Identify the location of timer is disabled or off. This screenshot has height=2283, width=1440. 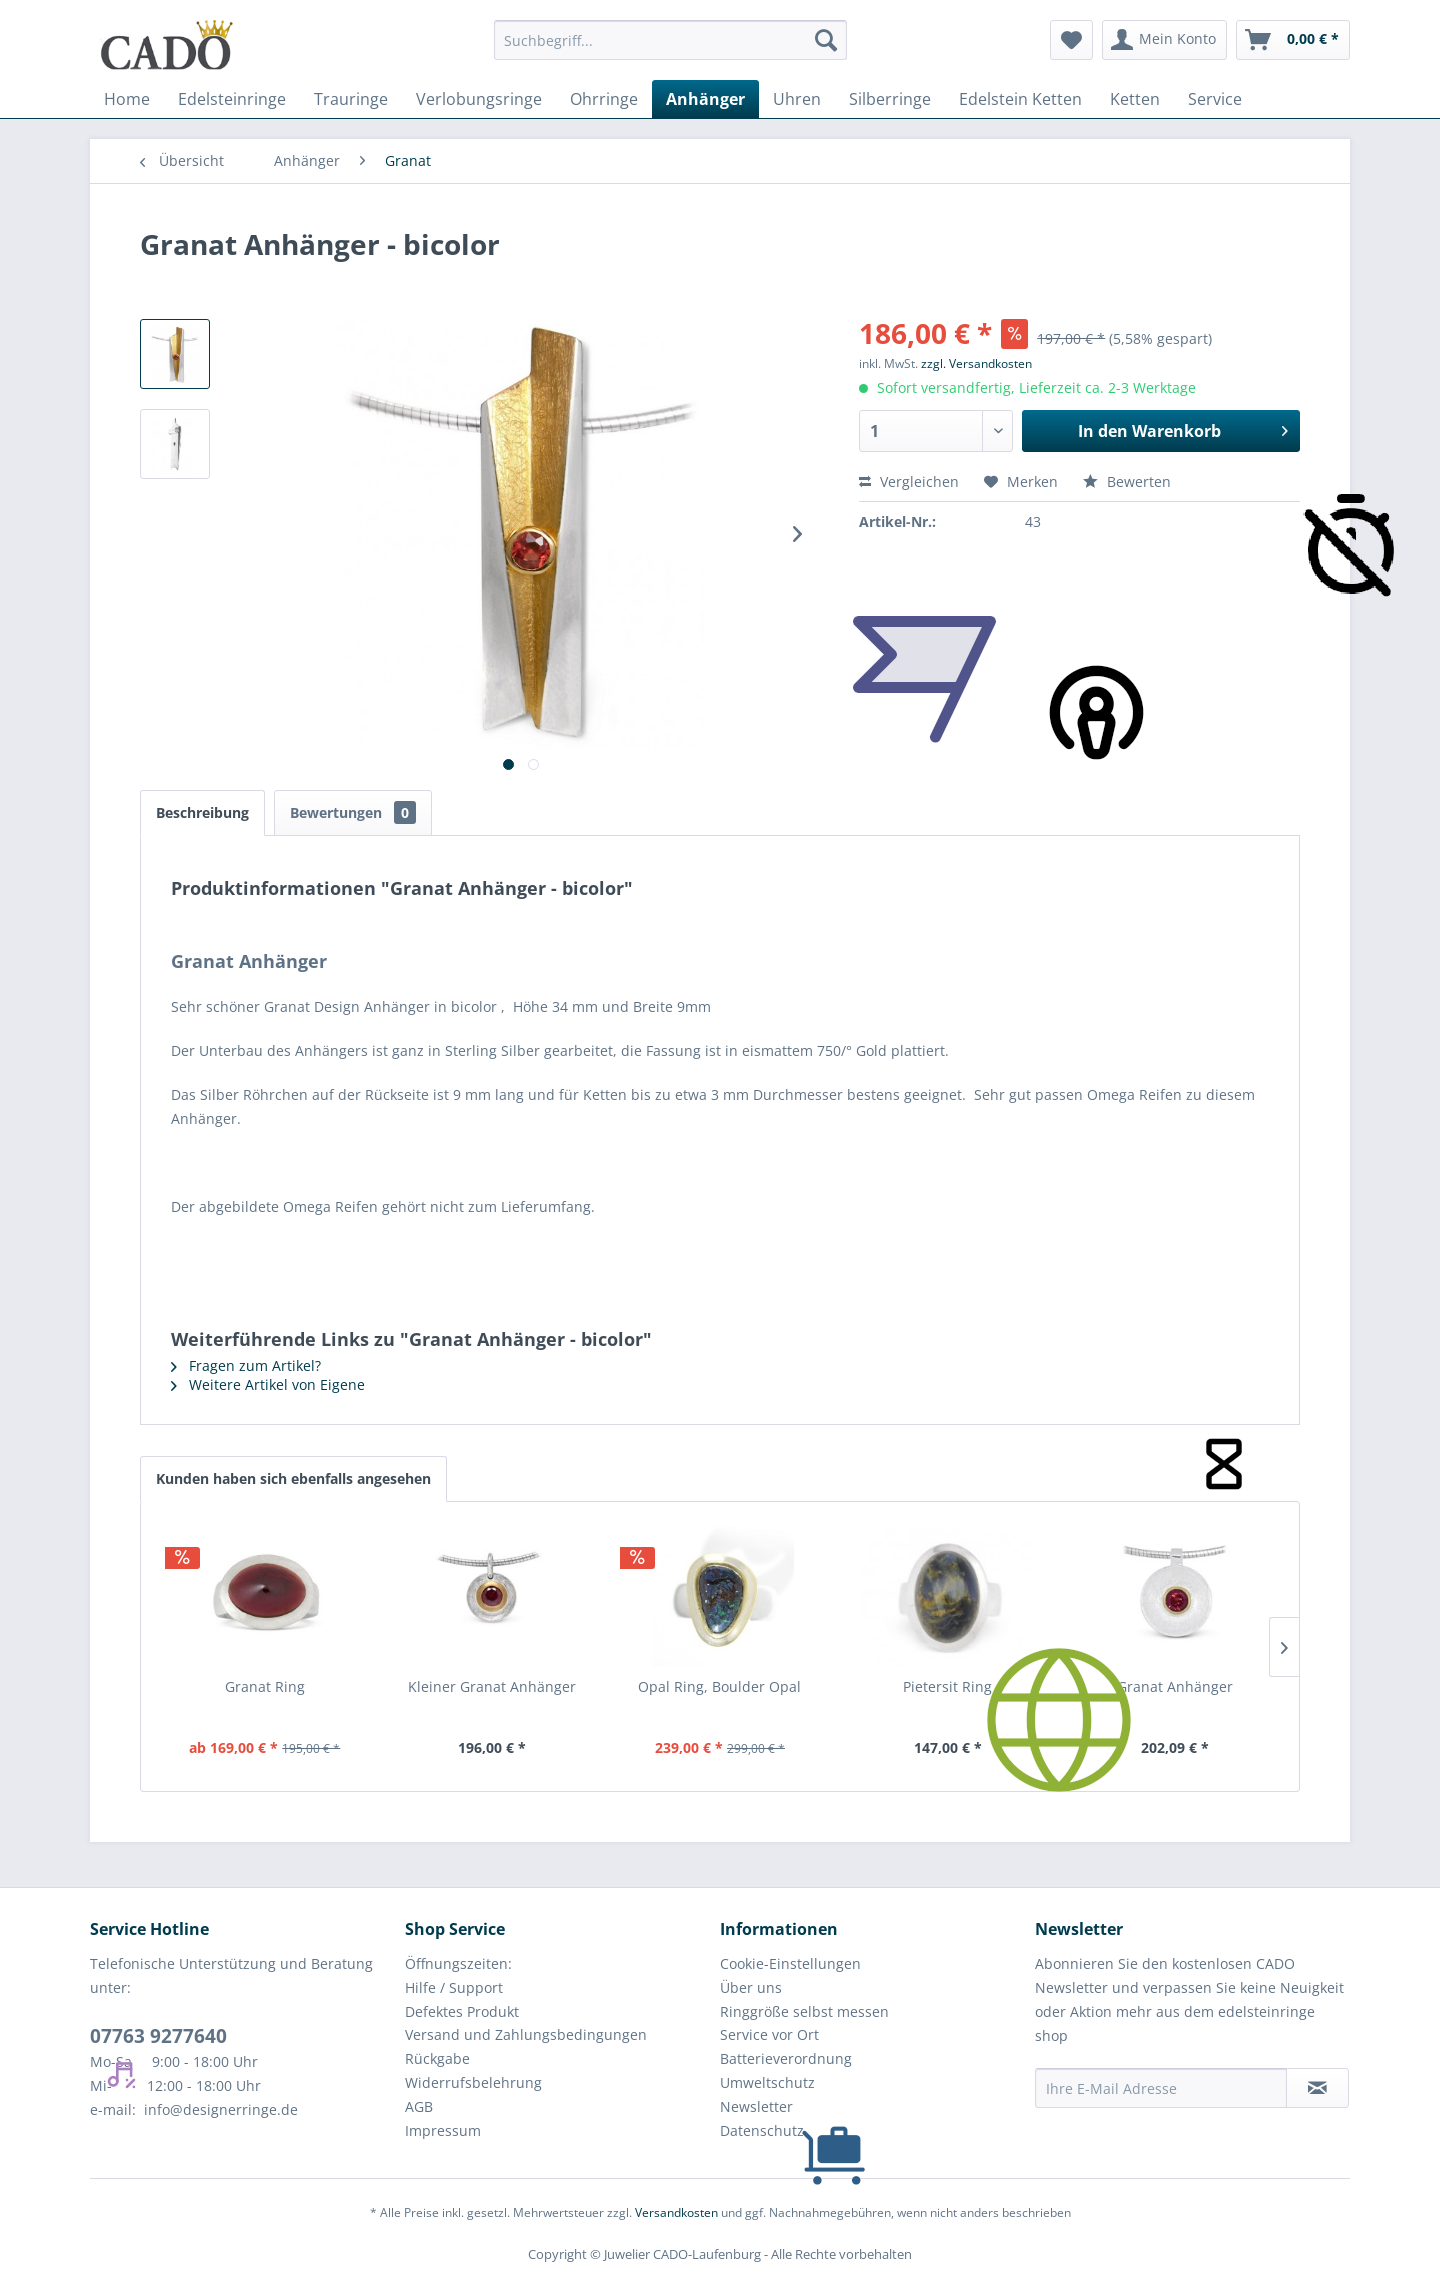
(1351, 546).